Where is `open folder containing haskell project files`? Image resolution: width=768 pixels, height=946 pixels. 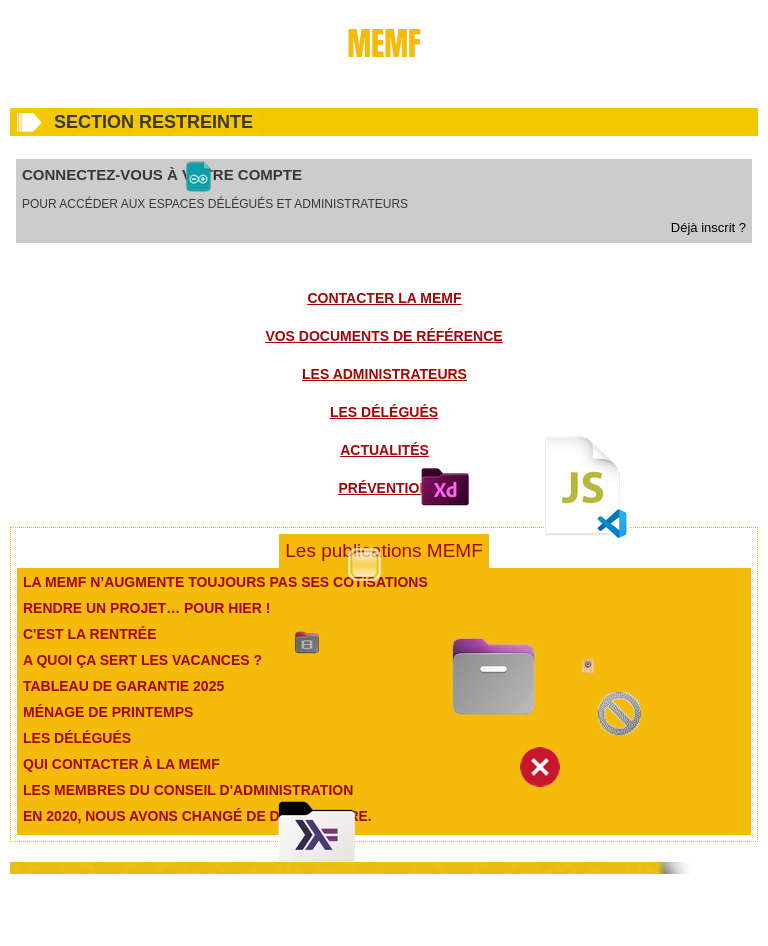
open folder containing haskell project files is located at coordinates (316, 833).